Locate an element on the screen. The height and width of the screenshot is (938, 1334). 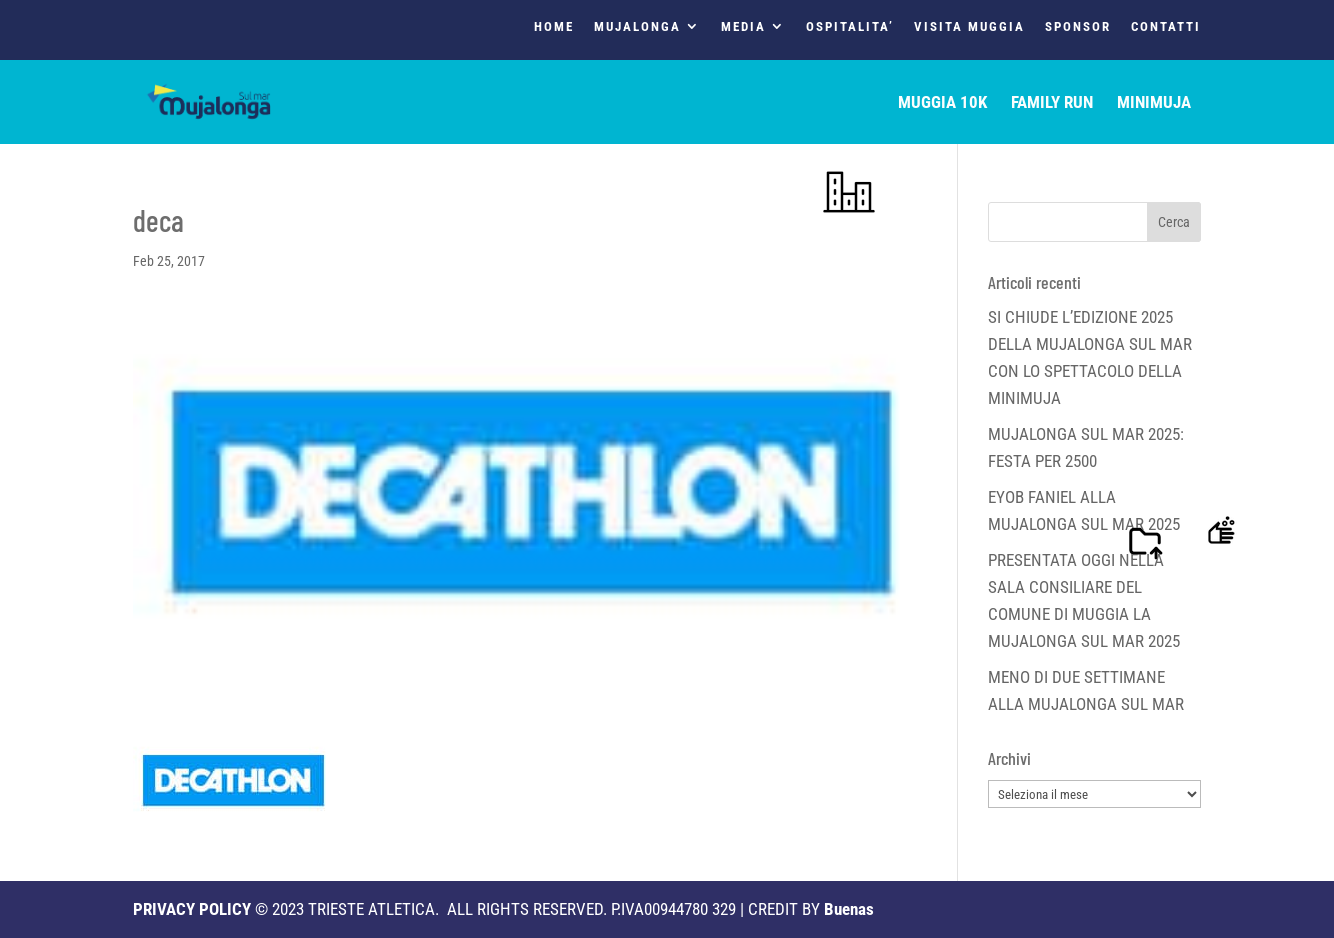
view city or urban locations is located at coordinates (849, 192).